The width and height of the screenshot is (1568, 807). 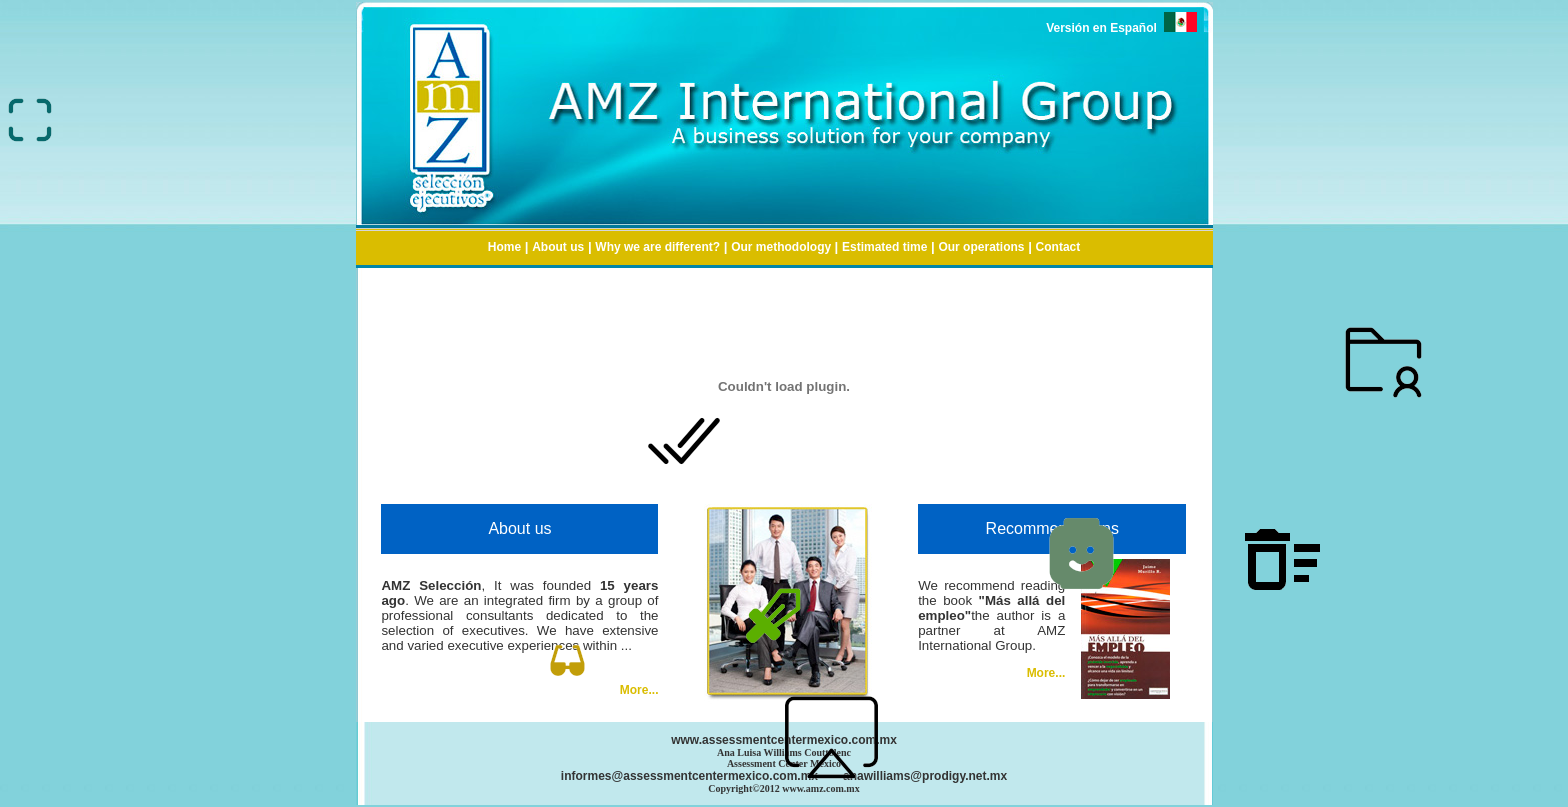 What do you see at coordinates (831, 735) in the screenshot?
I see `stream content to an external display` at bounding box center [831, 735].